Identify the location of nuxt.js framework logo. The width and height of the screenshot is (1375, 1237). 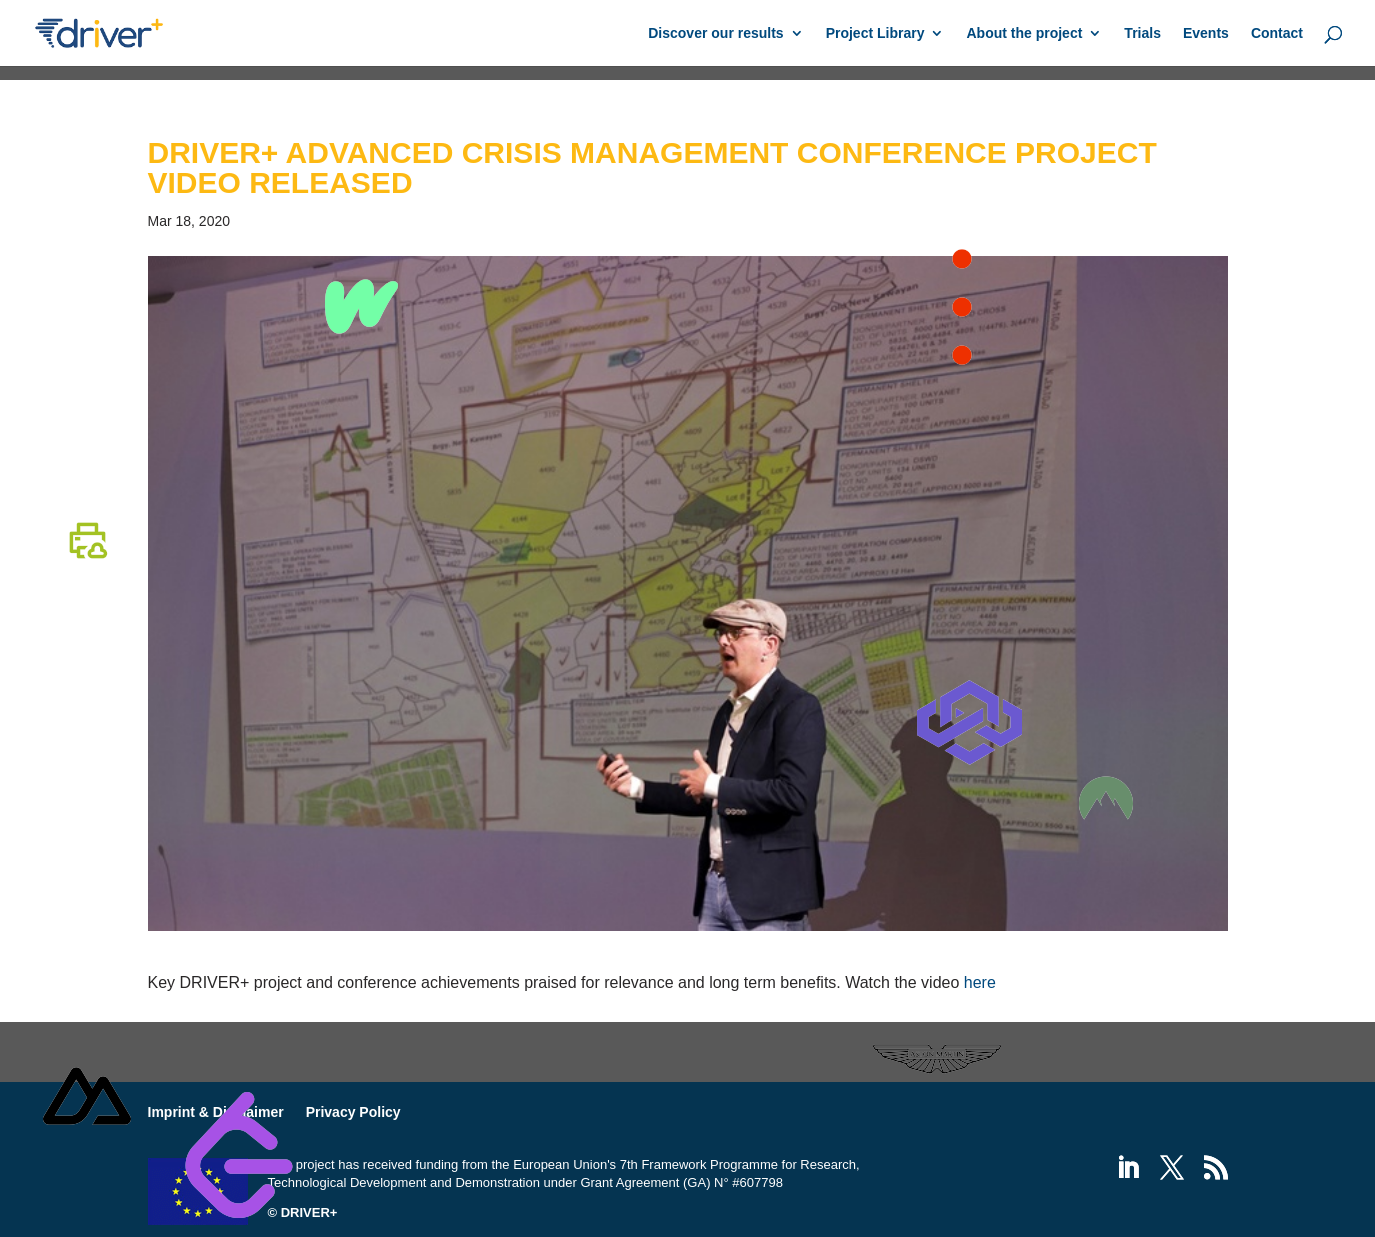
(87, 1096).